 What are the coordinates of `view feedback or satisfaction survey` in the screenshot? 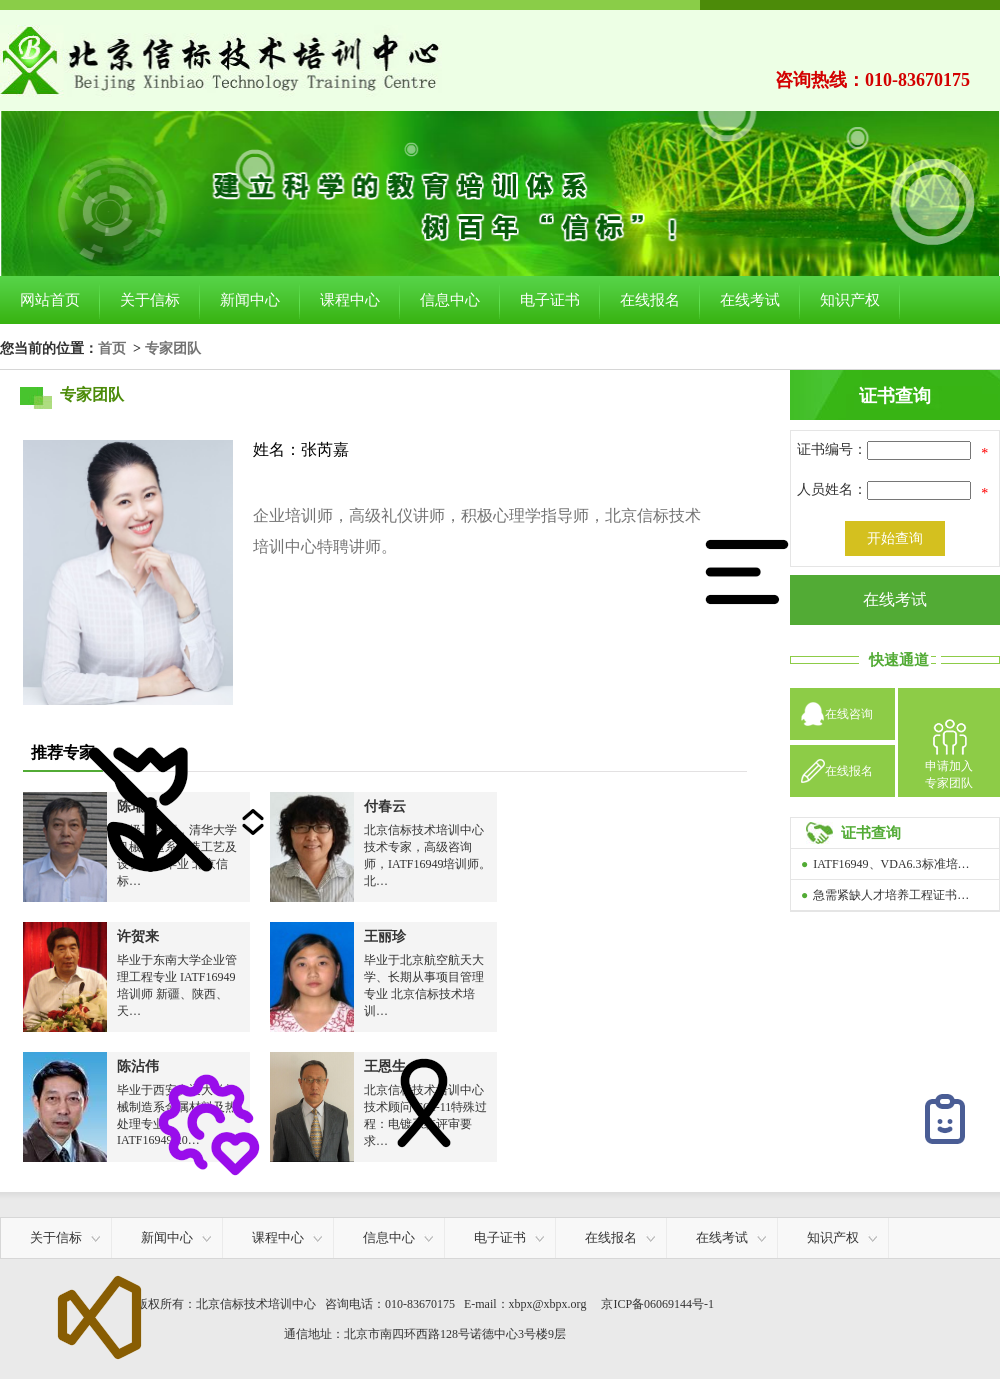 It's located at (945, 1119).